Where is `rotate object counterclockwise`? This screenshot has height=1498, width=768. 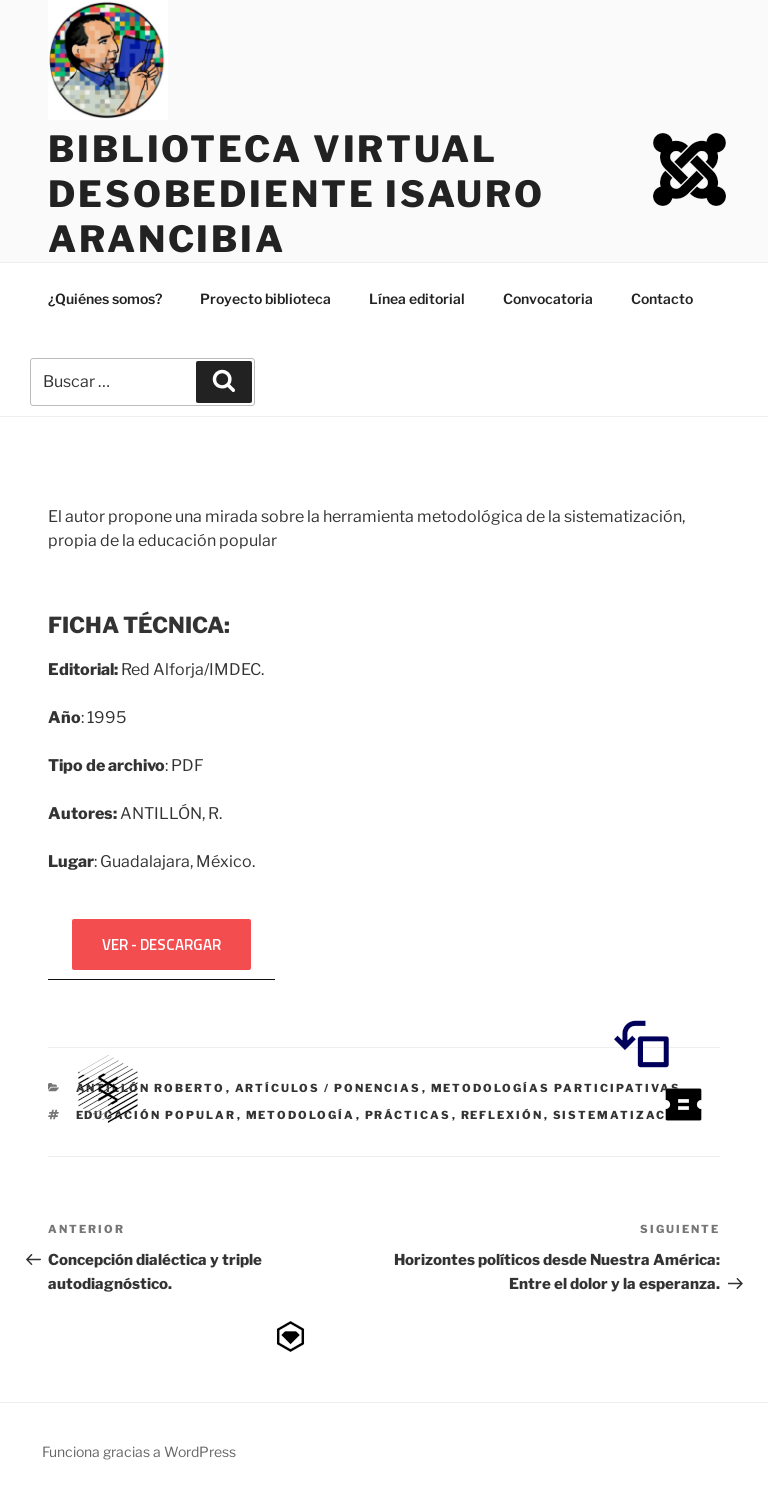 rotate object counterclockwise is located at coordinates (643, 1044).